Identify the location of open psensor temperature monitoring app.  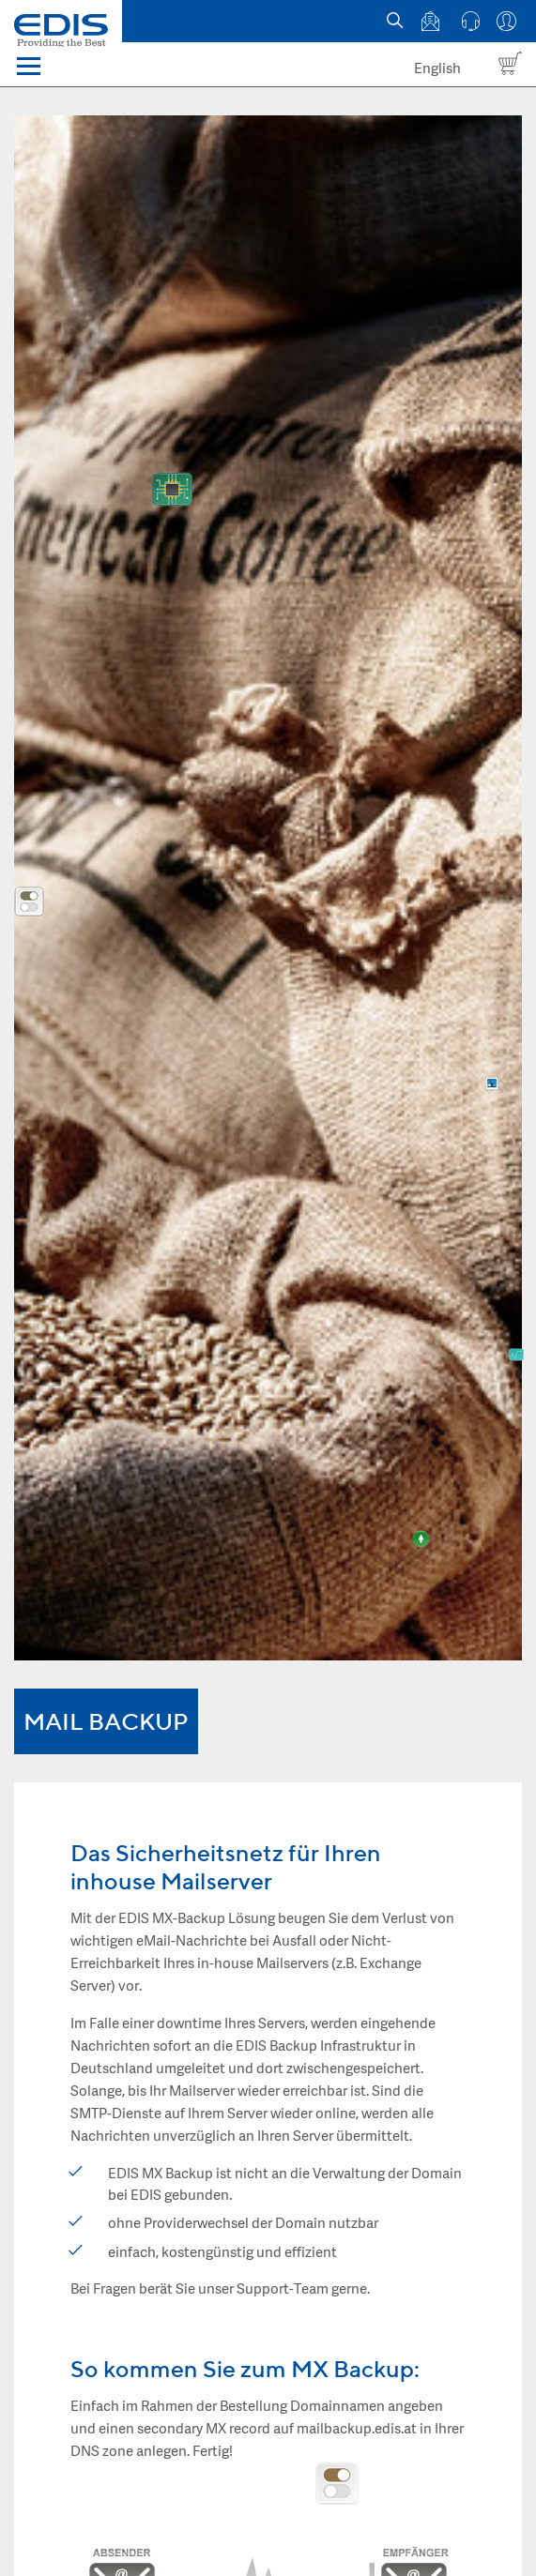
(516, 1355).